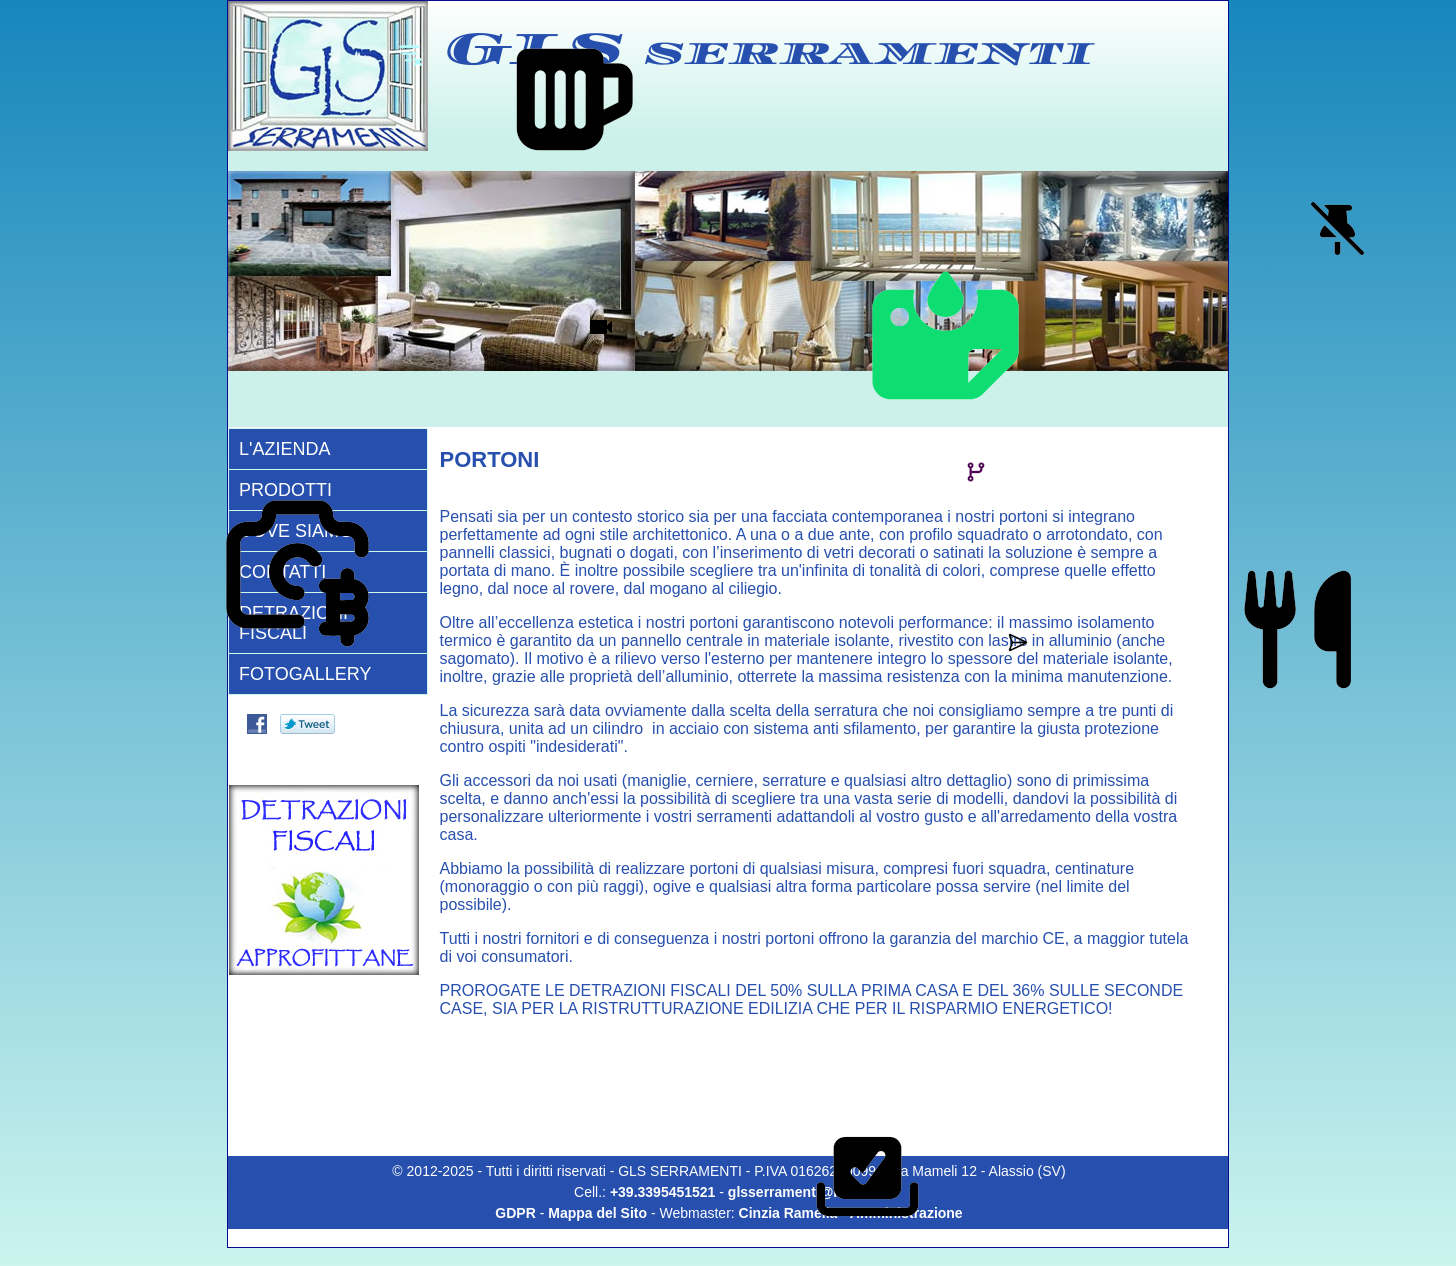 The image size is (1456, 1266). Describe the element at coordinates (567, 99) in the screenshot. I see `view nearby bars or breweries` at that location.